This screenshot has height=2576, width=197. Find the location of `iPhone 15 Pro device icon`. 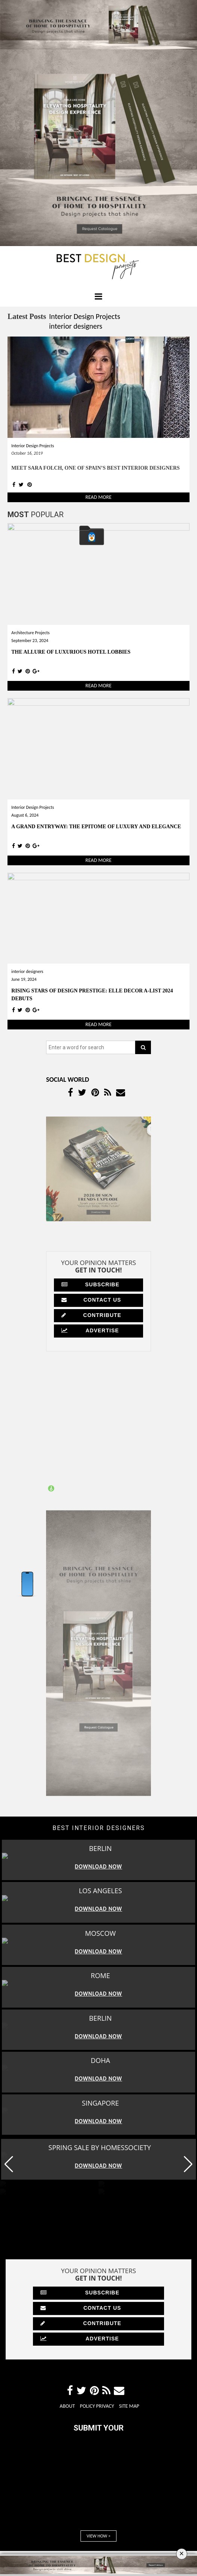

iPhone 15 Pro device icon is located at coordinates (27, 1584).